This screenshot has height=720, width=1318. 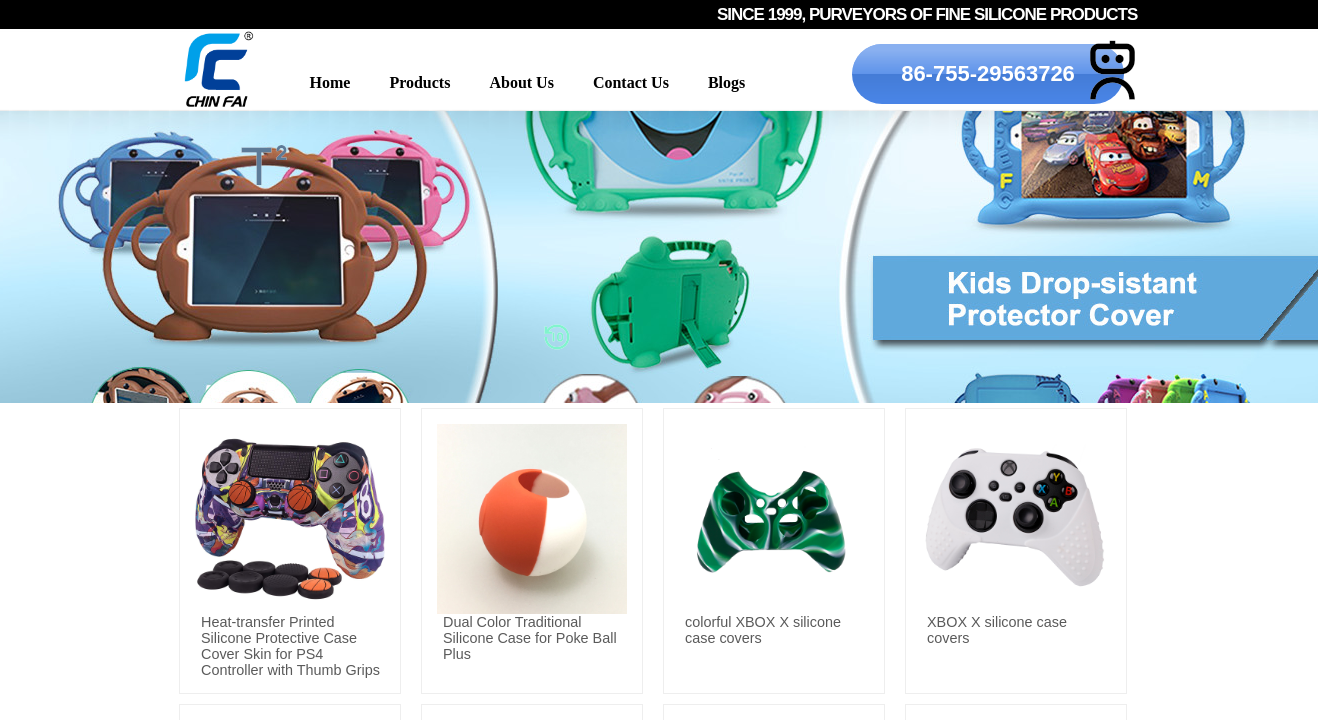 What do you see at coordinates (1112, 71) in the screenshot?
I see `access AI assistant or chatbot feature` at bounding box center [1112, 71].